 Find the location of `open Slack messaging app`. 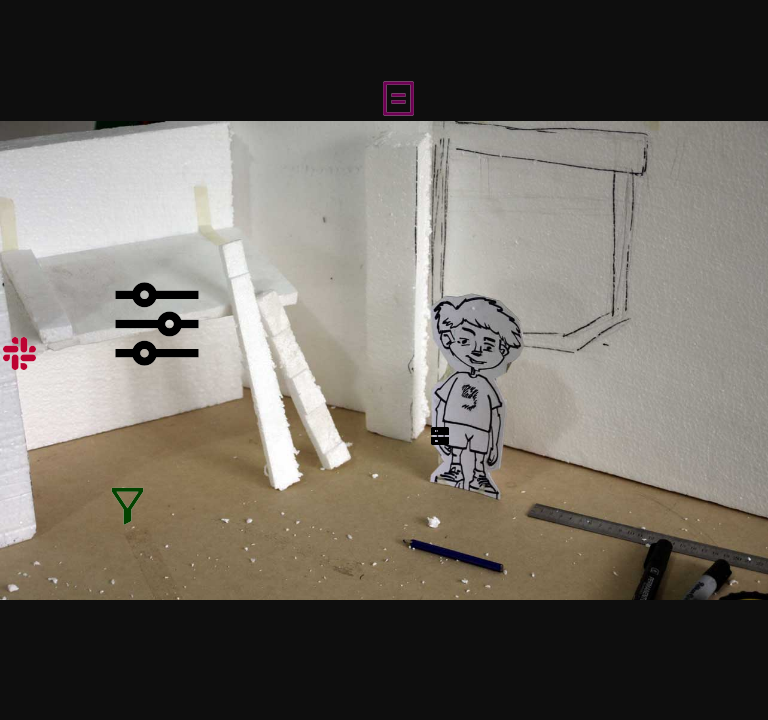

open Slack messaging app is located at coordinates (19, 353).